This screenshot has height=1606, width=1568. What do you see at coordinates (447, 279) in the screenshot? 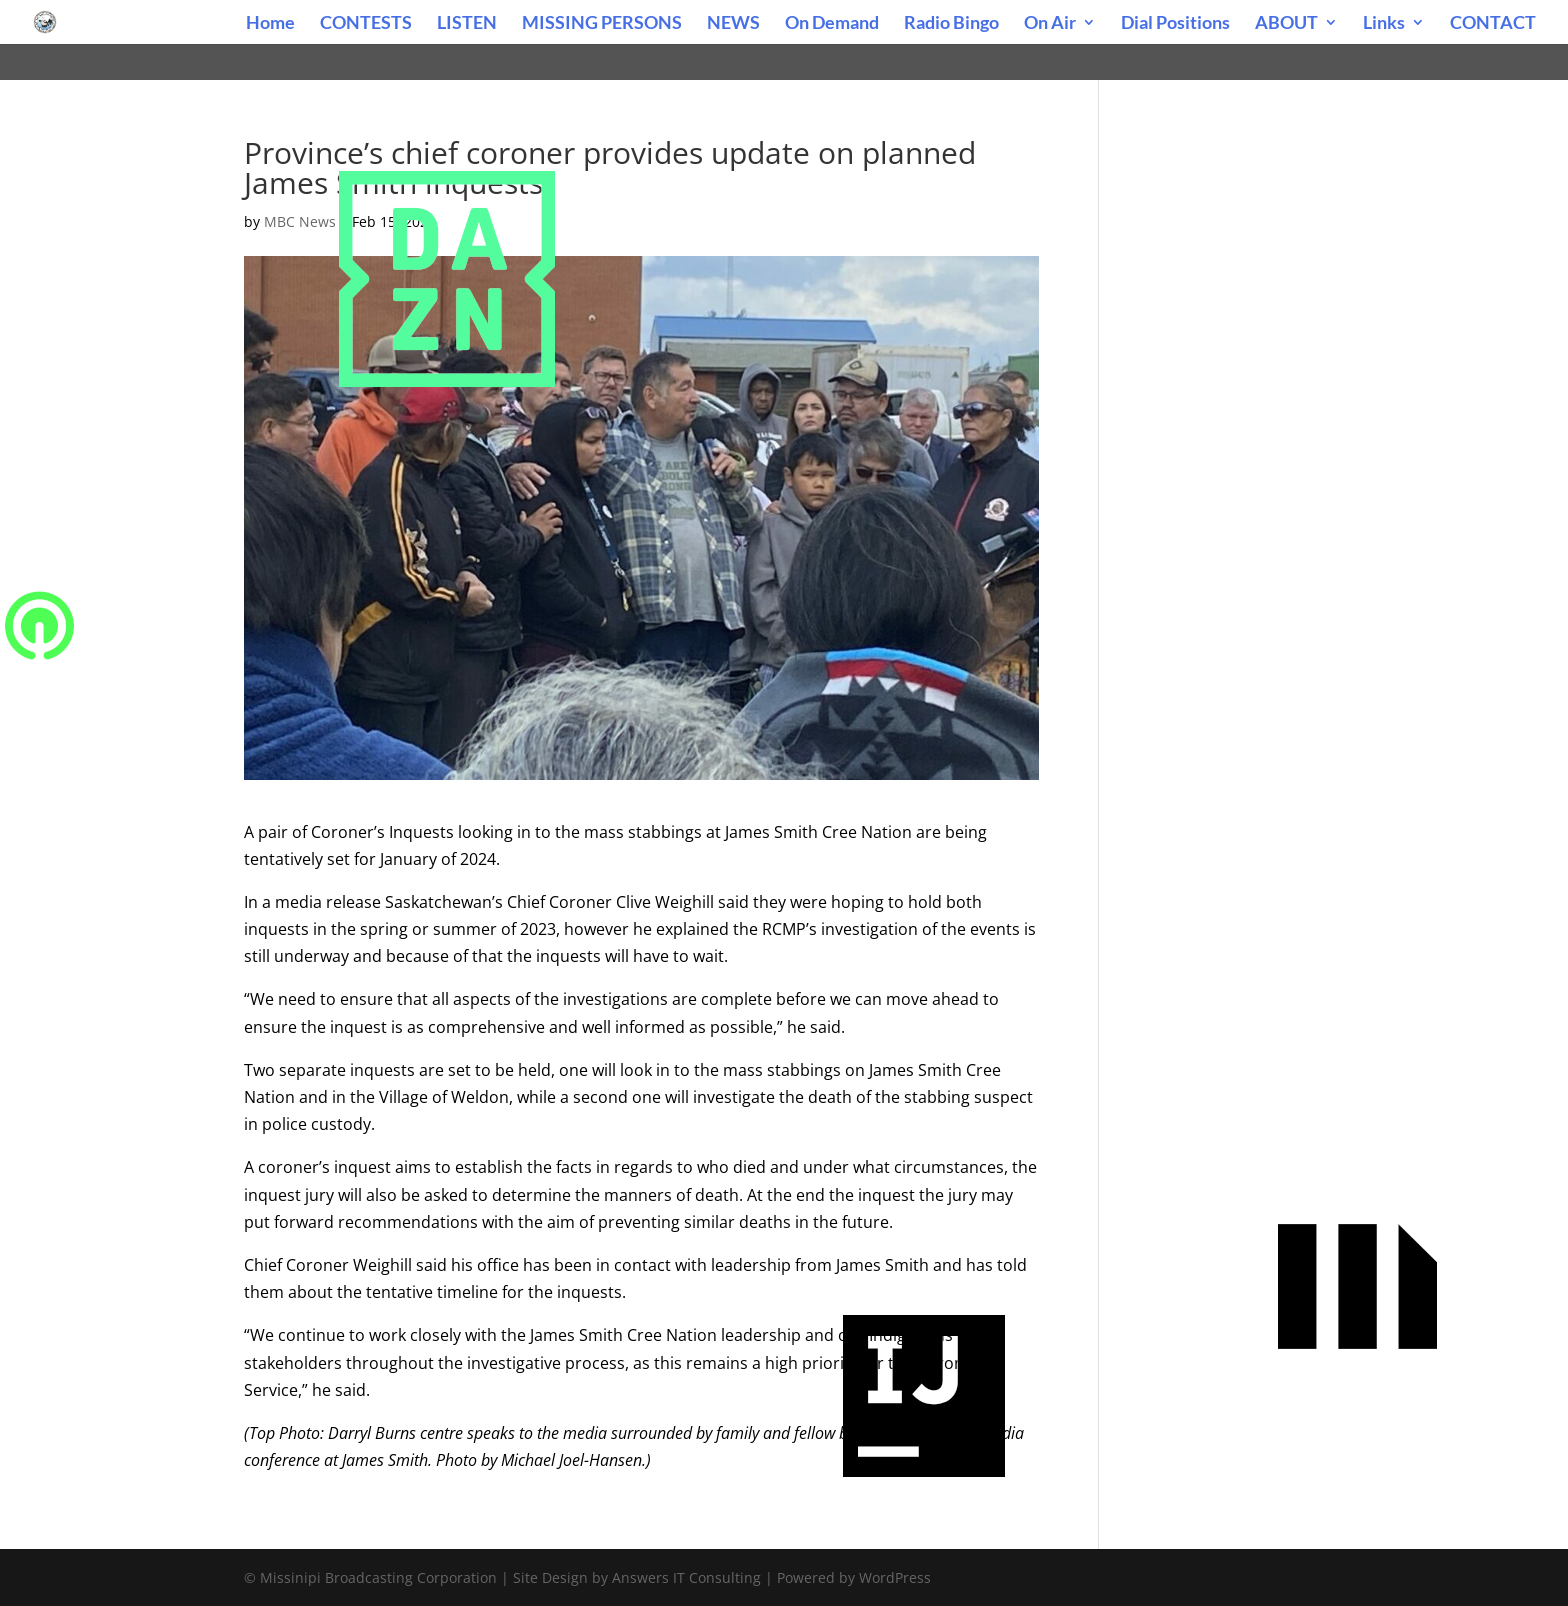
I see `open the DAZN sports streaming app` at bounding box center [447, 279].